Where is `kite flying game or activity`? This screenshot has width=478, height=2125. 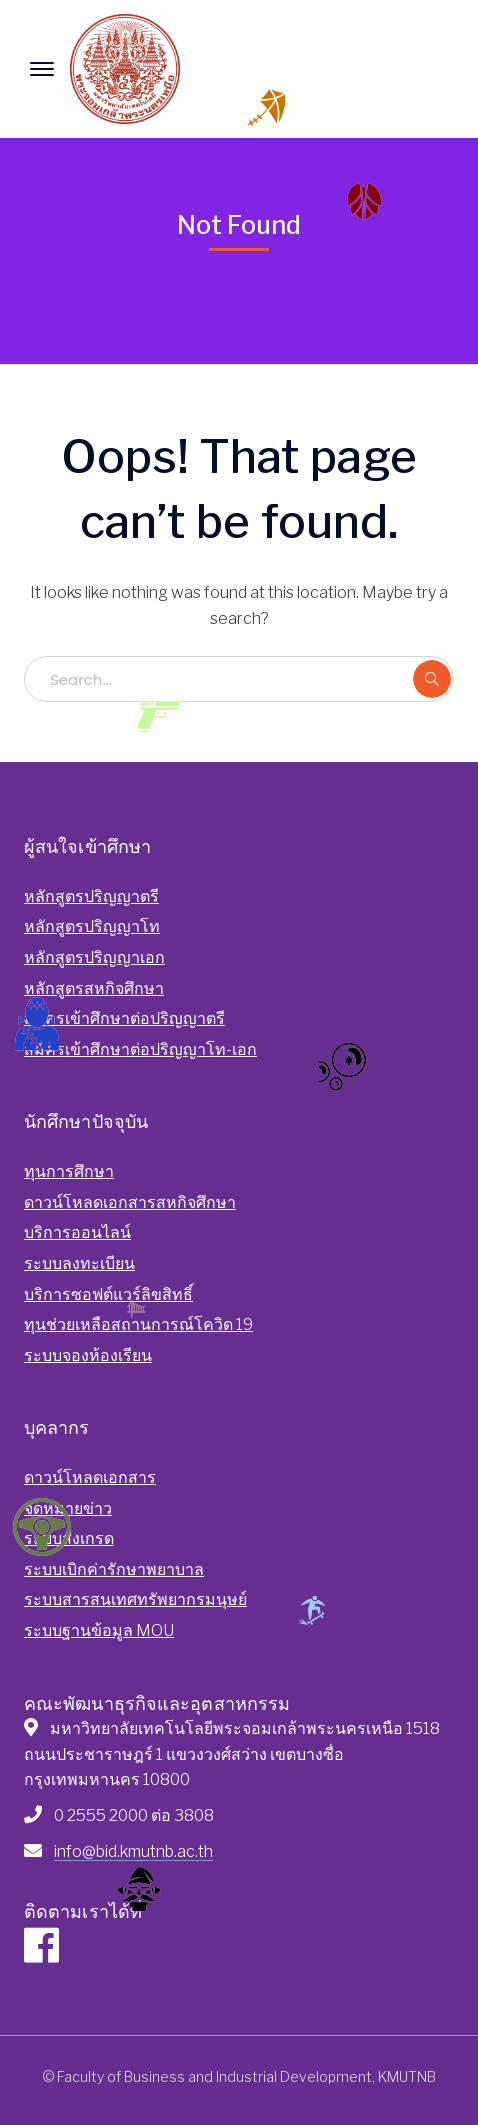
kite flying game or activity is located at coordinates (267, 106).